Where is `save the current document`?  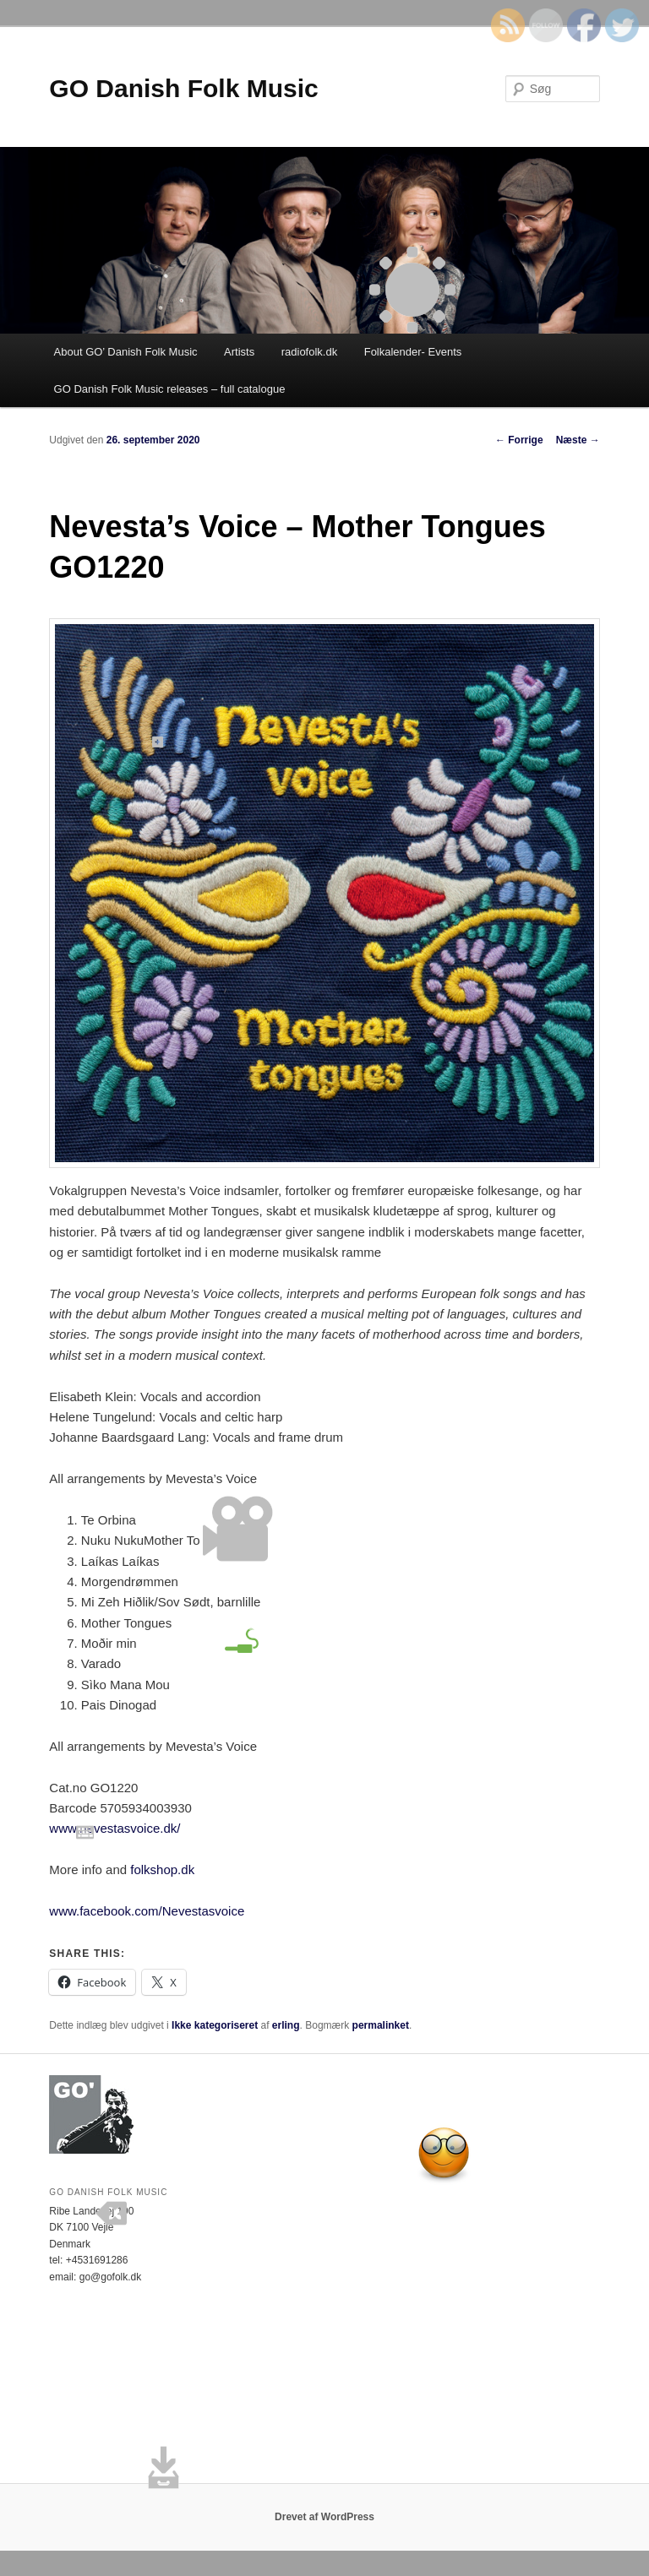
save the current document is located at coordinates (163, 2467).